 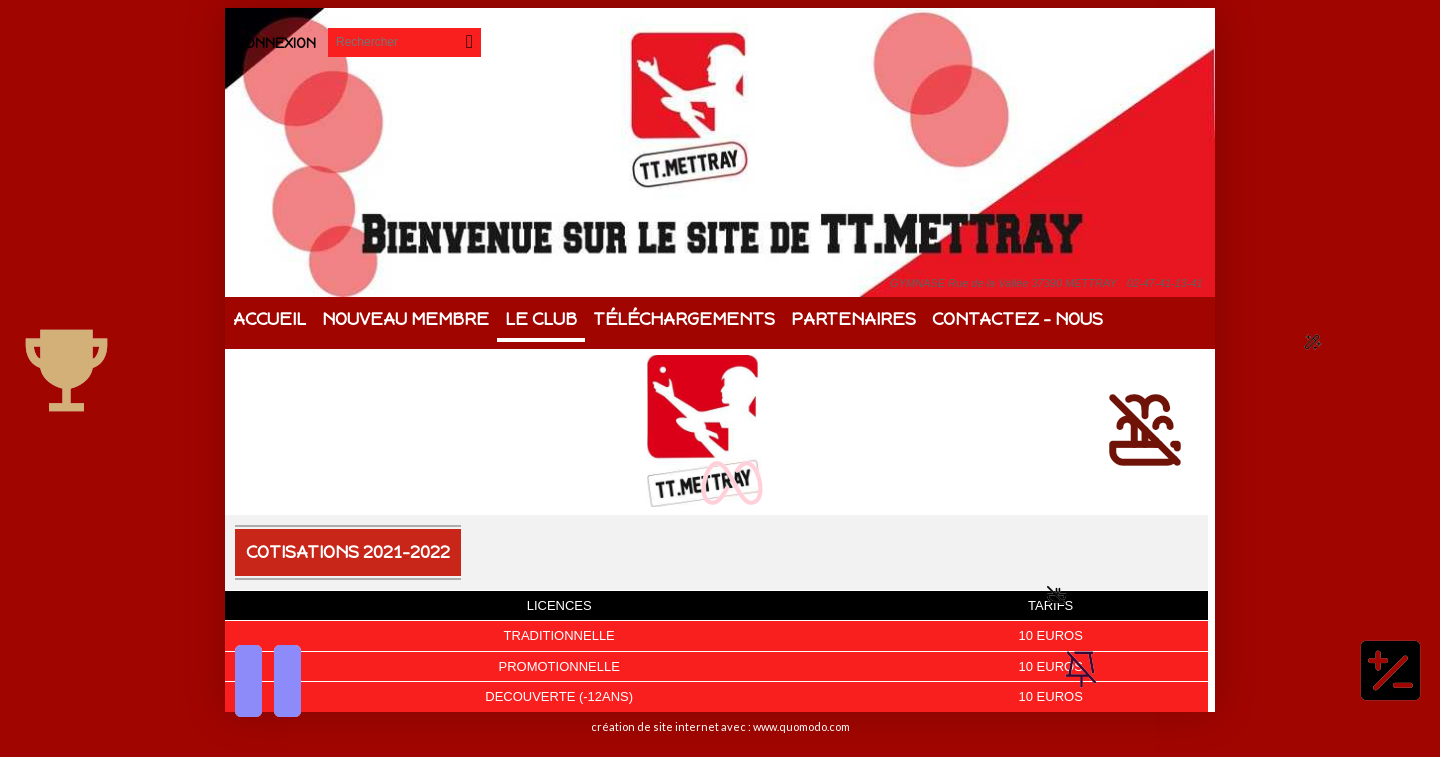 What do you see at coordinates (1145, 430) in the screenshot?
I see `fountain feature is currently disabled` at bounding box center [1145, 430].